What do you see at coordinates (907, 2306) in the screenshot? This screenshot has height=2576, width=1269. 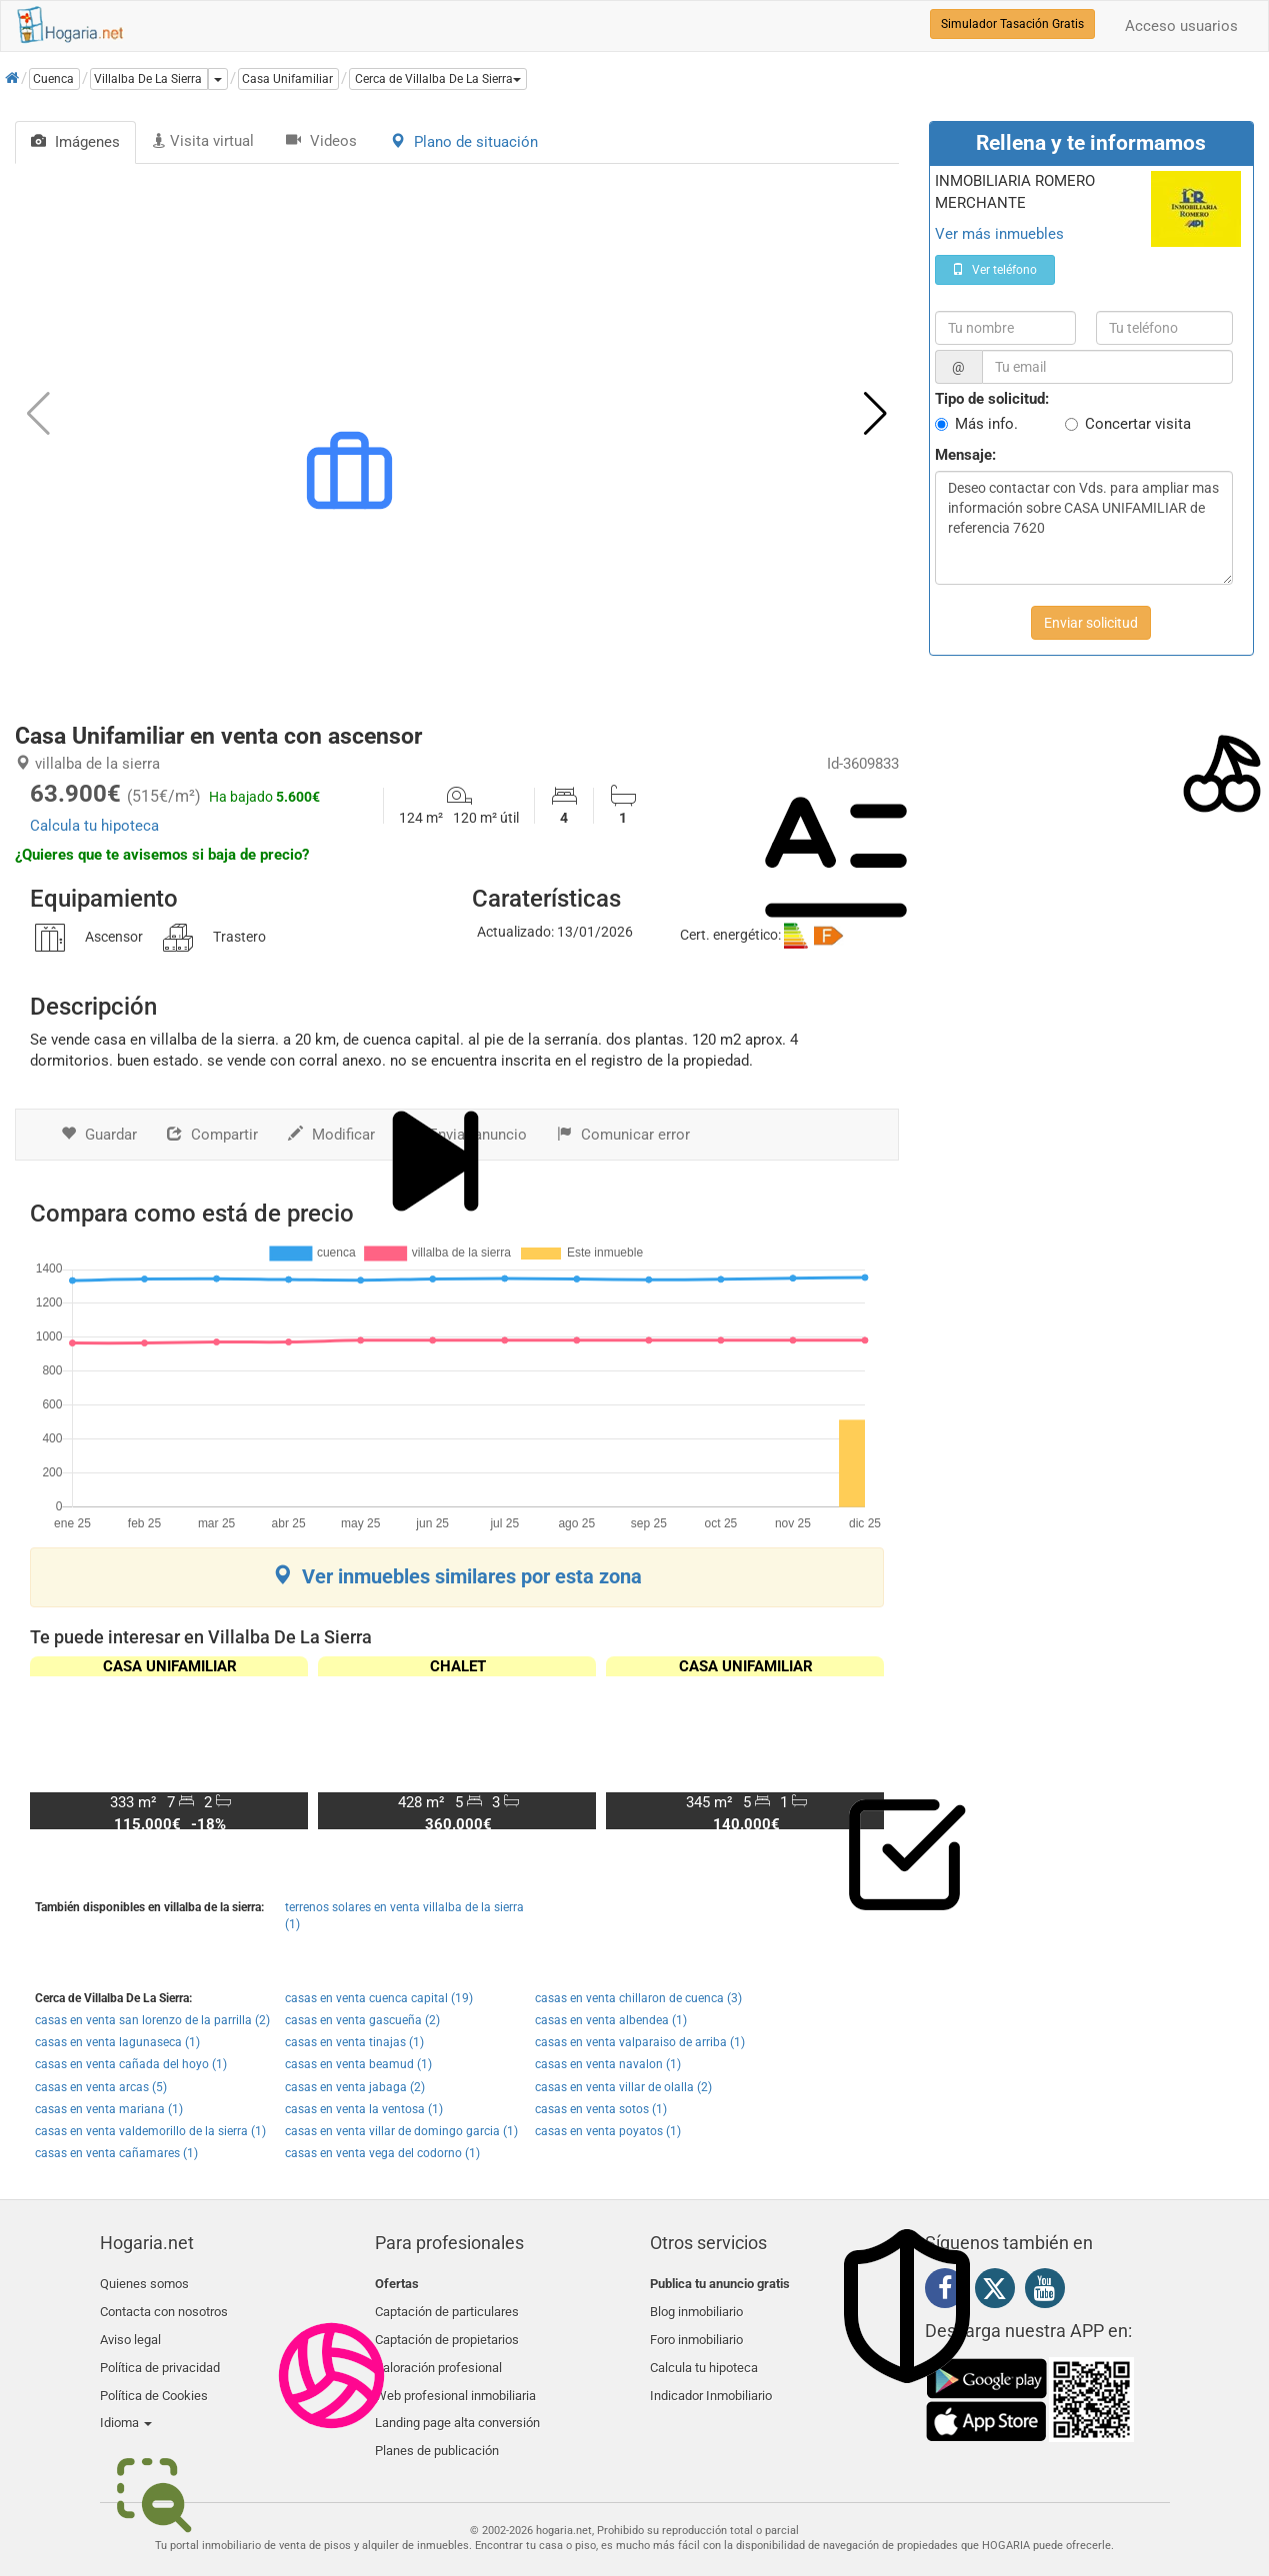 I see `partial security or protection enabled` at bounding box center [907, 2306].